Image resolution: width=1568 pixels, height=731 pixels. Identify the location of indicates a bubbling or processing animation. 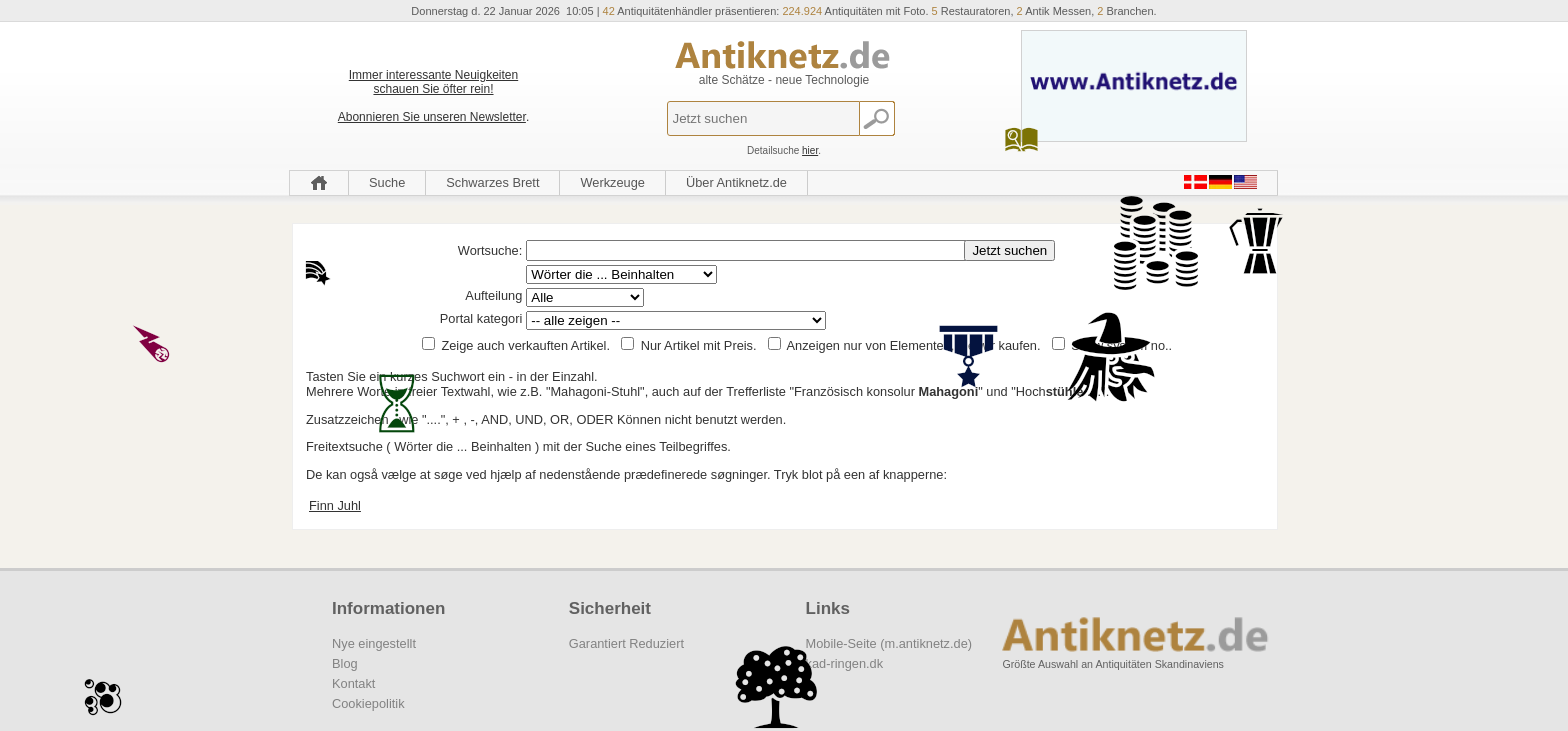
(103, 697).